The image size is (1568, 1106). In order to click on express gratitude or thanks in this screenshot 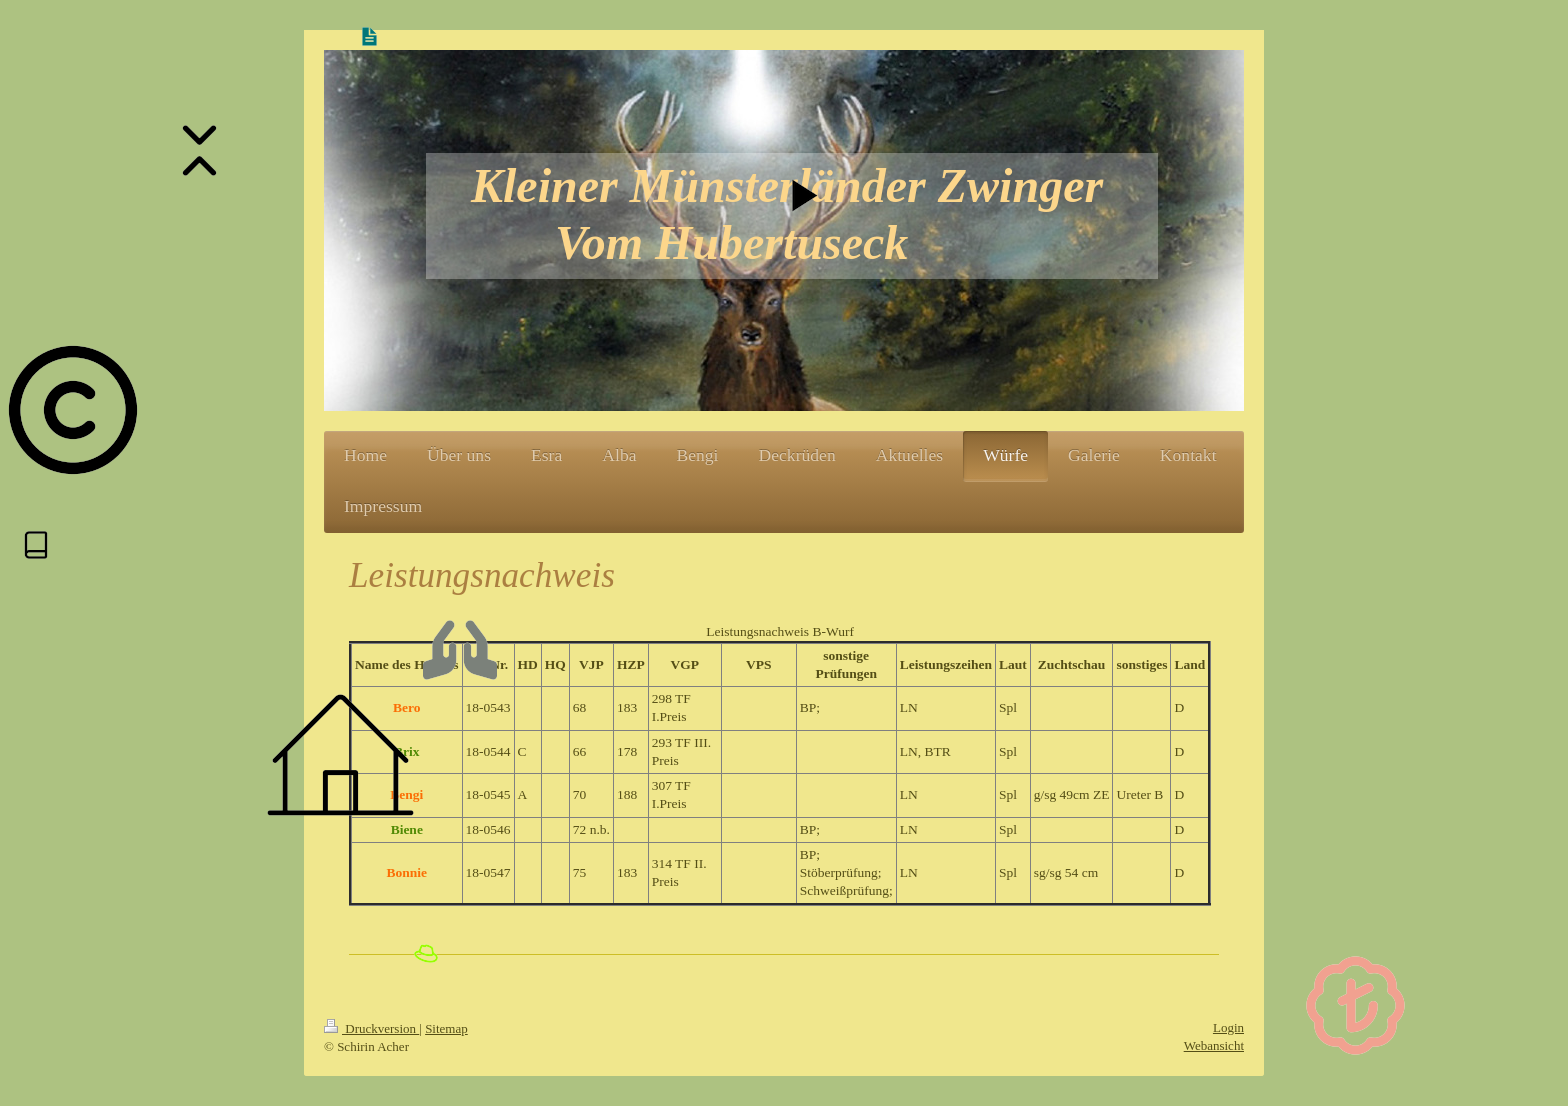, I will do `click(460, 650)`.